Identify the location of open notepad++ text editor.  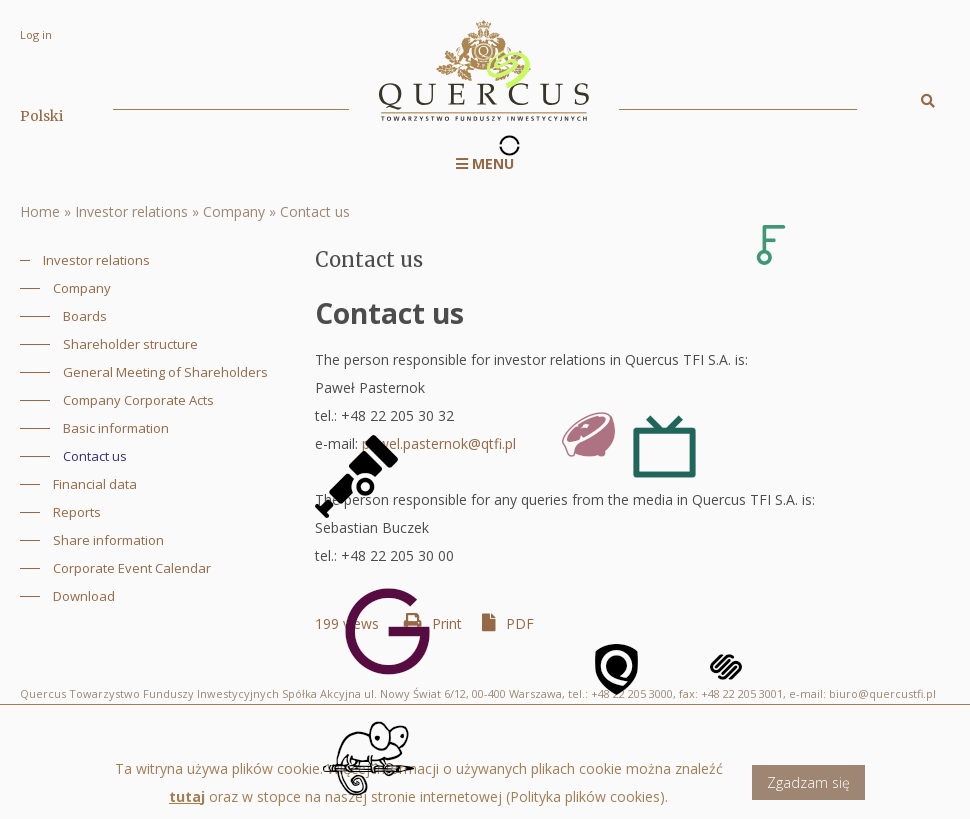
(368, 758).